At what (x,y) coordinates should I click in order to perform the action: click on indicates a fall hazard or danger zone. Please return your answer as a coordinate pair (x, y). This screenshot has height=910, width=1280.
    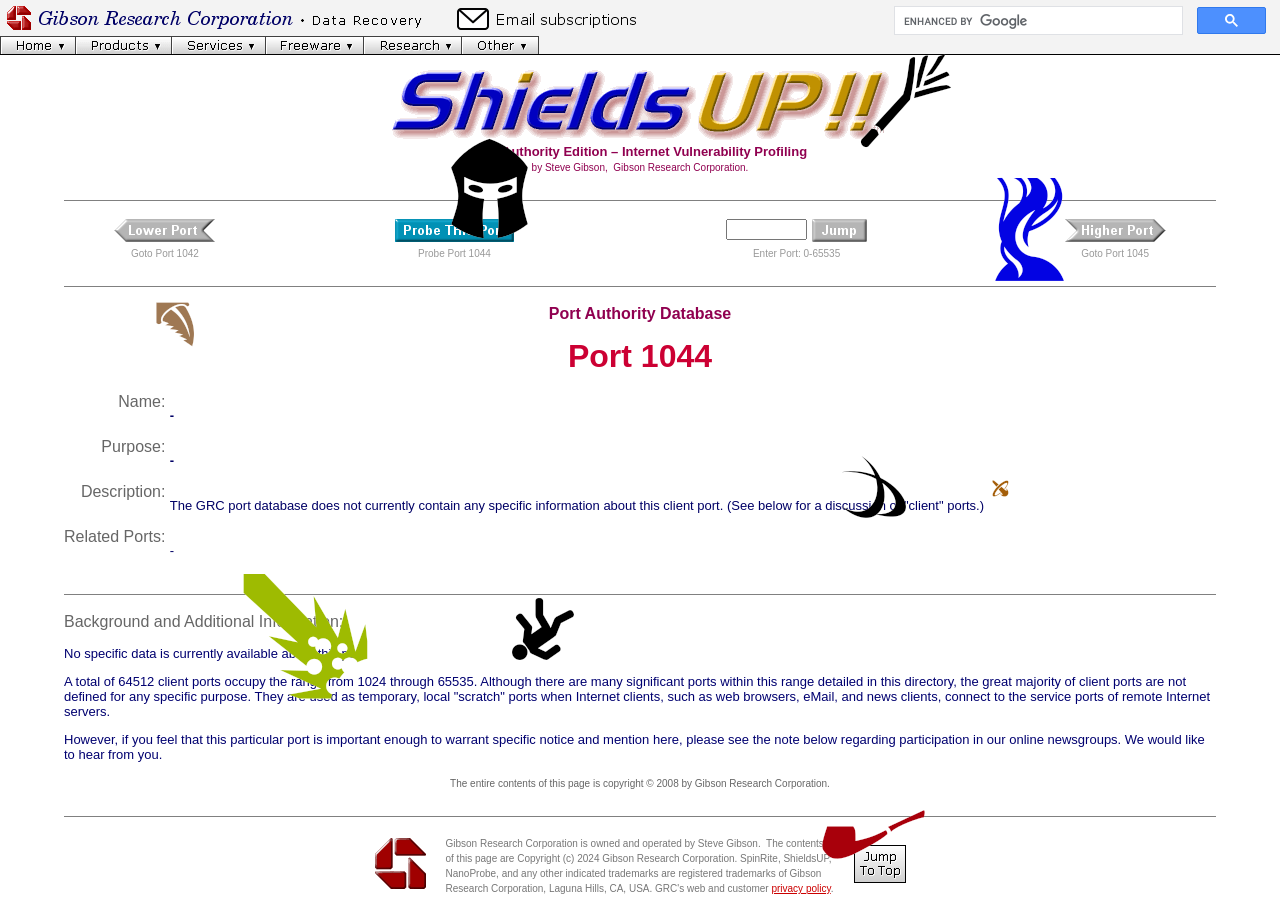
    Looking at the image, I should click on (543, 629).